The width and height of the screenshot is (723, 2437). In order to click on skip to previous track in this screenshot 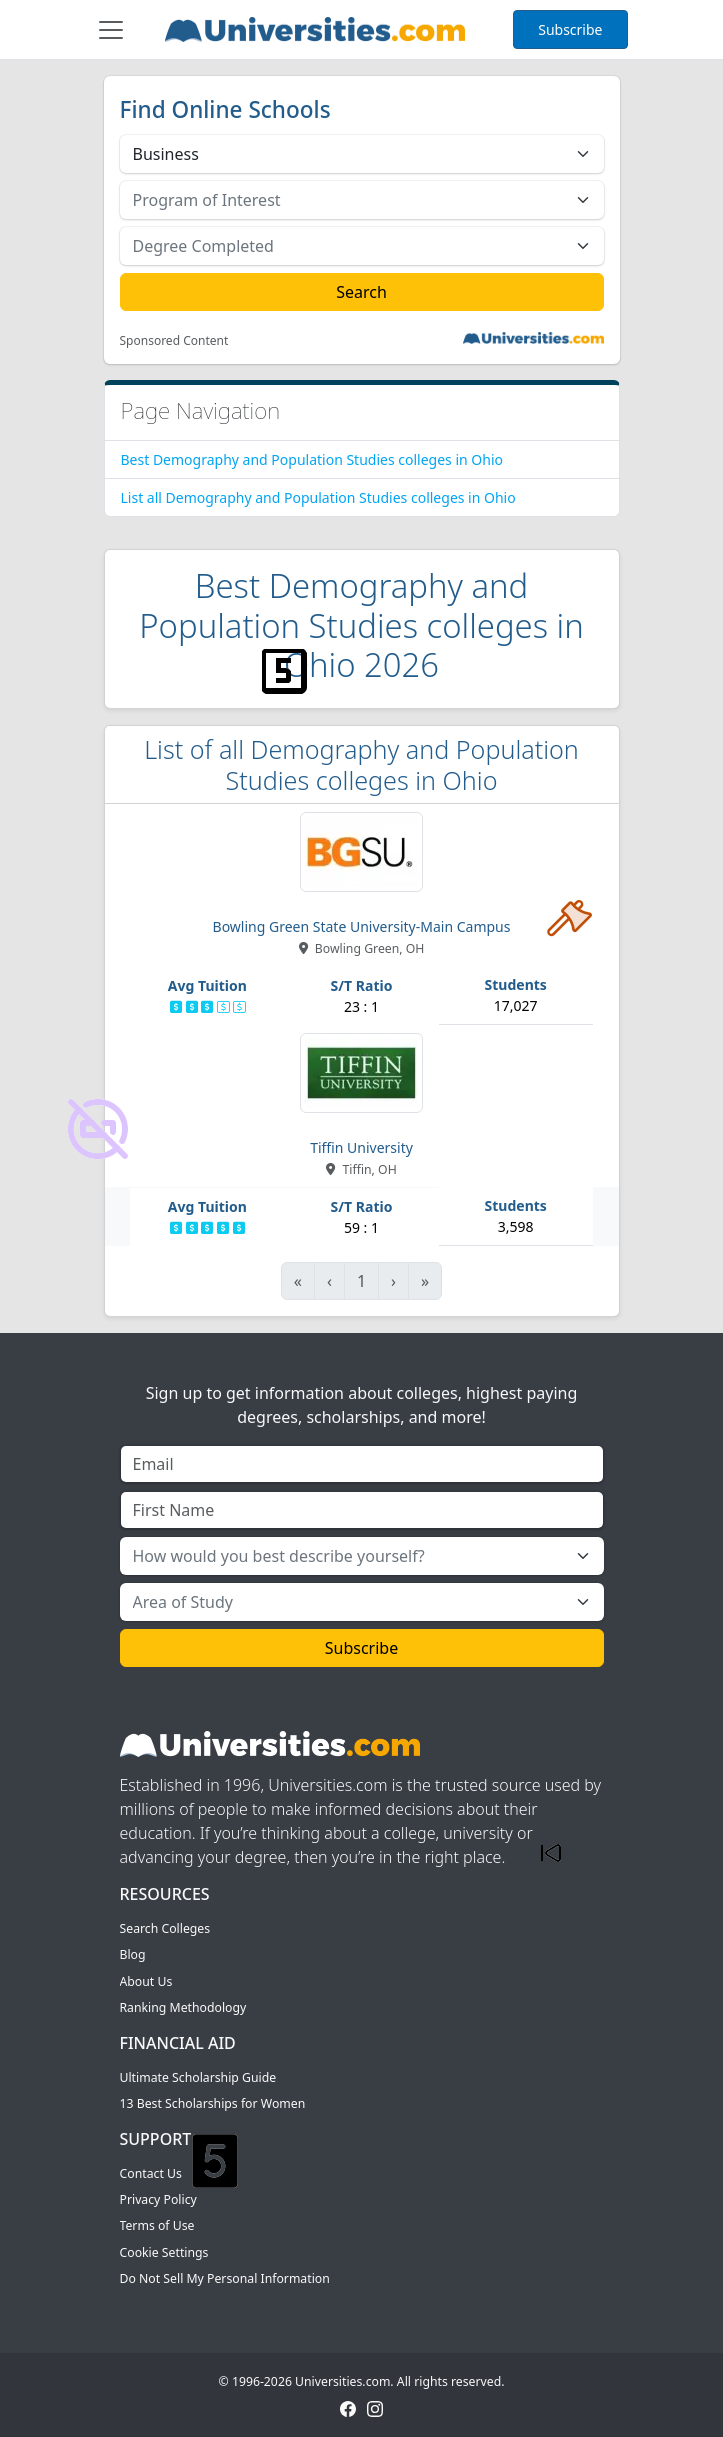, I will do `click(551, 1853)`.